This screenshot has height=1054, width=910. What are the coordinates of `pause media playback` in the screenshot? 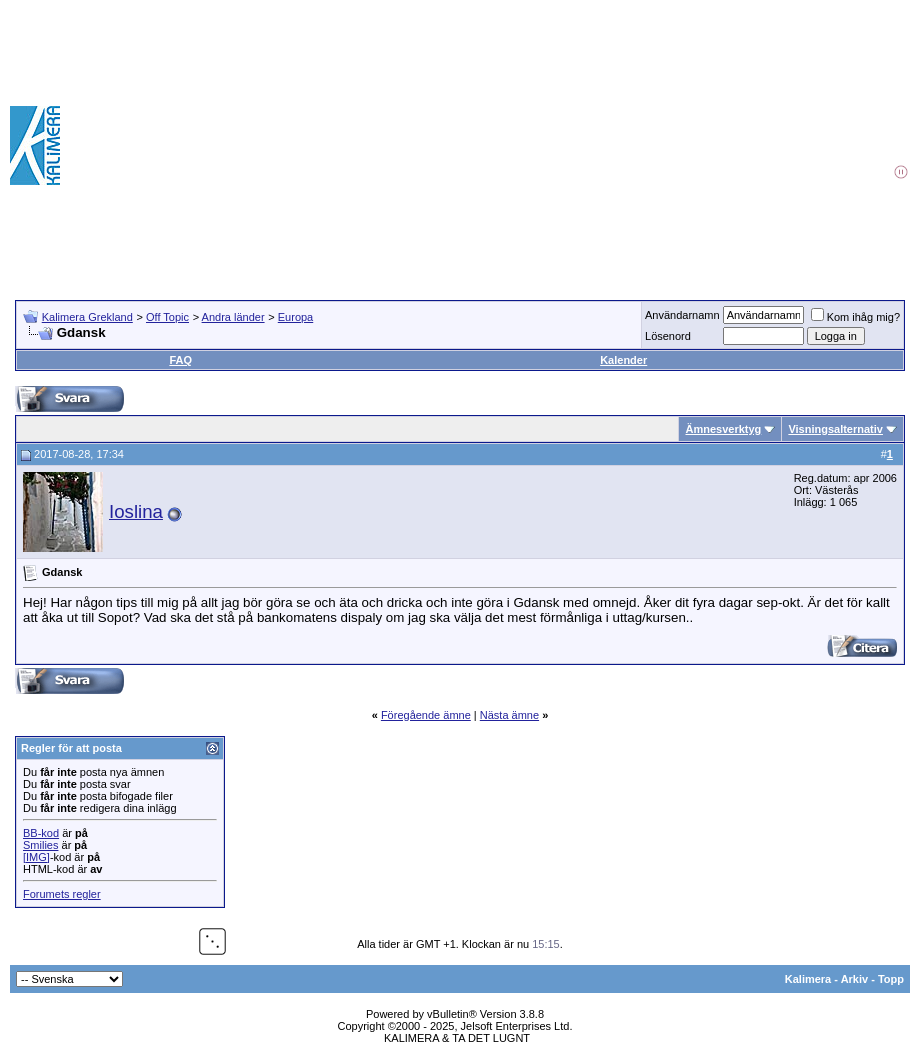 It's located at (901, 172).